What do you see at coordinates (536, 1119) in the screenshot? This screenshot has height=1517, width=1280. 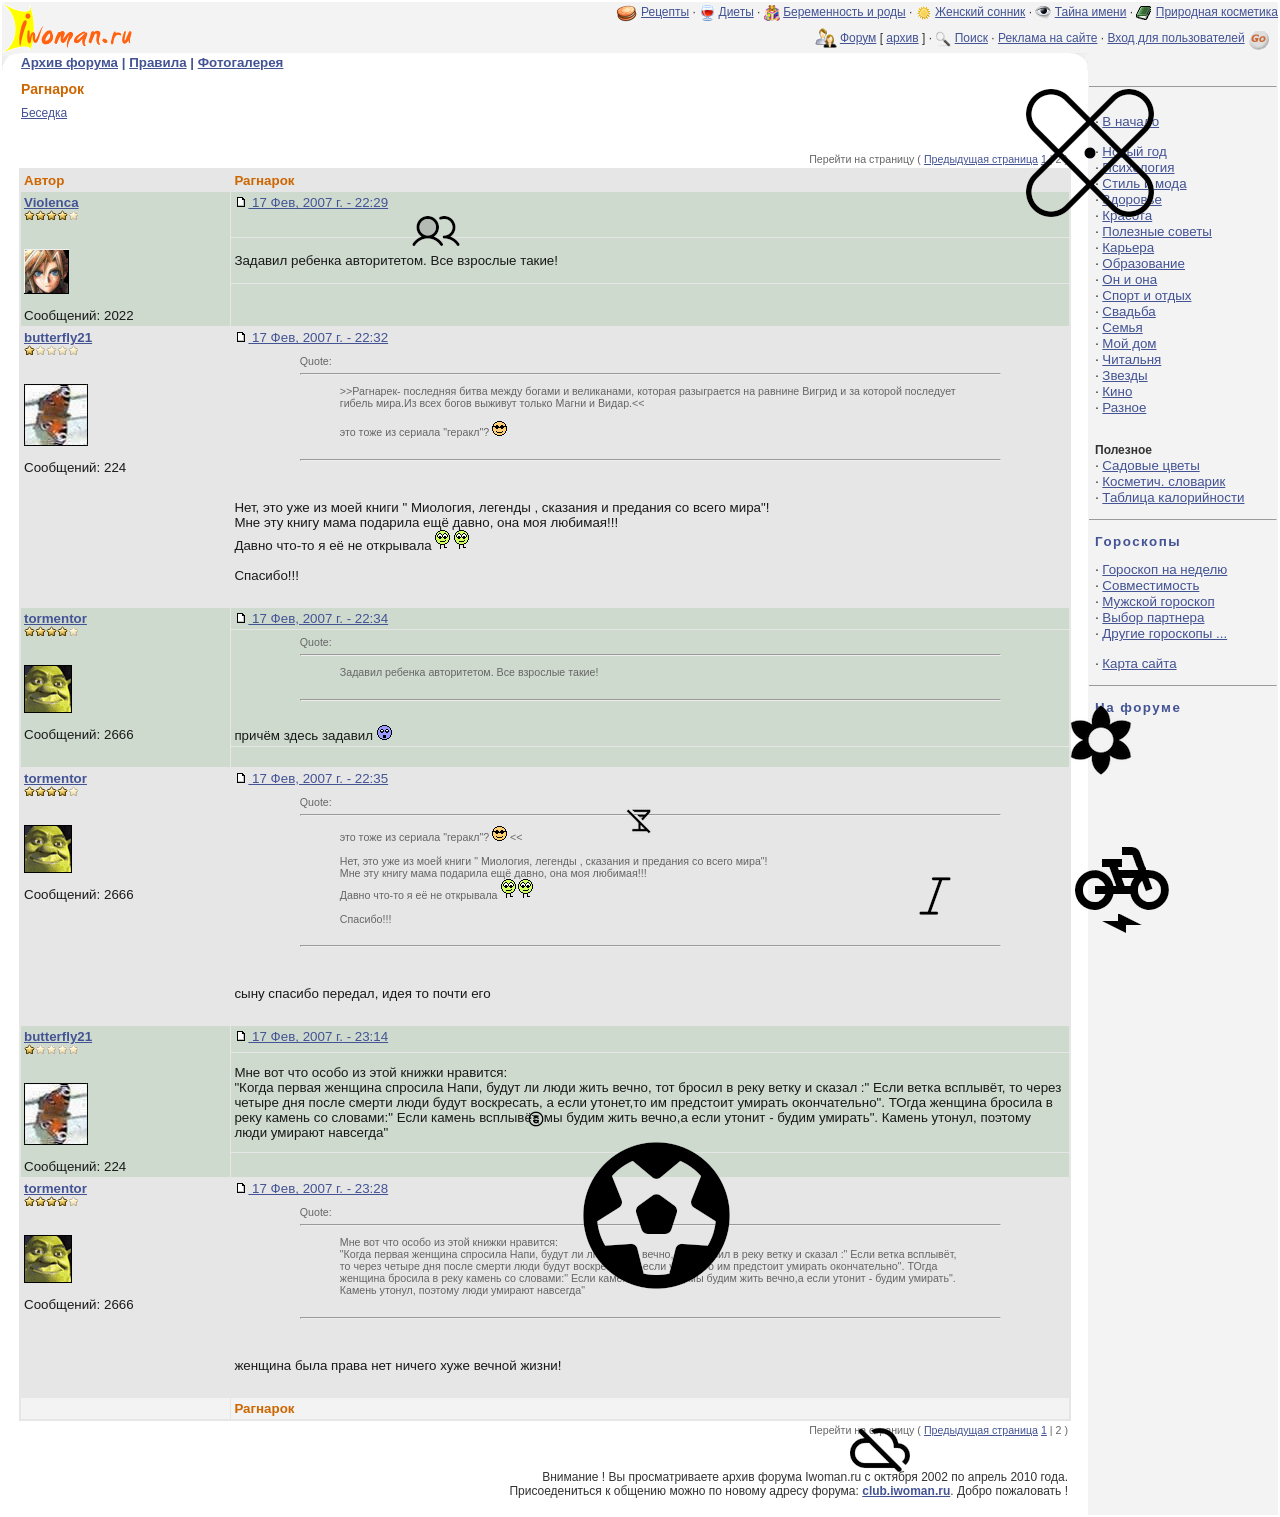 I see `react with a laughing emoji` at bounding box center [536, 1119].